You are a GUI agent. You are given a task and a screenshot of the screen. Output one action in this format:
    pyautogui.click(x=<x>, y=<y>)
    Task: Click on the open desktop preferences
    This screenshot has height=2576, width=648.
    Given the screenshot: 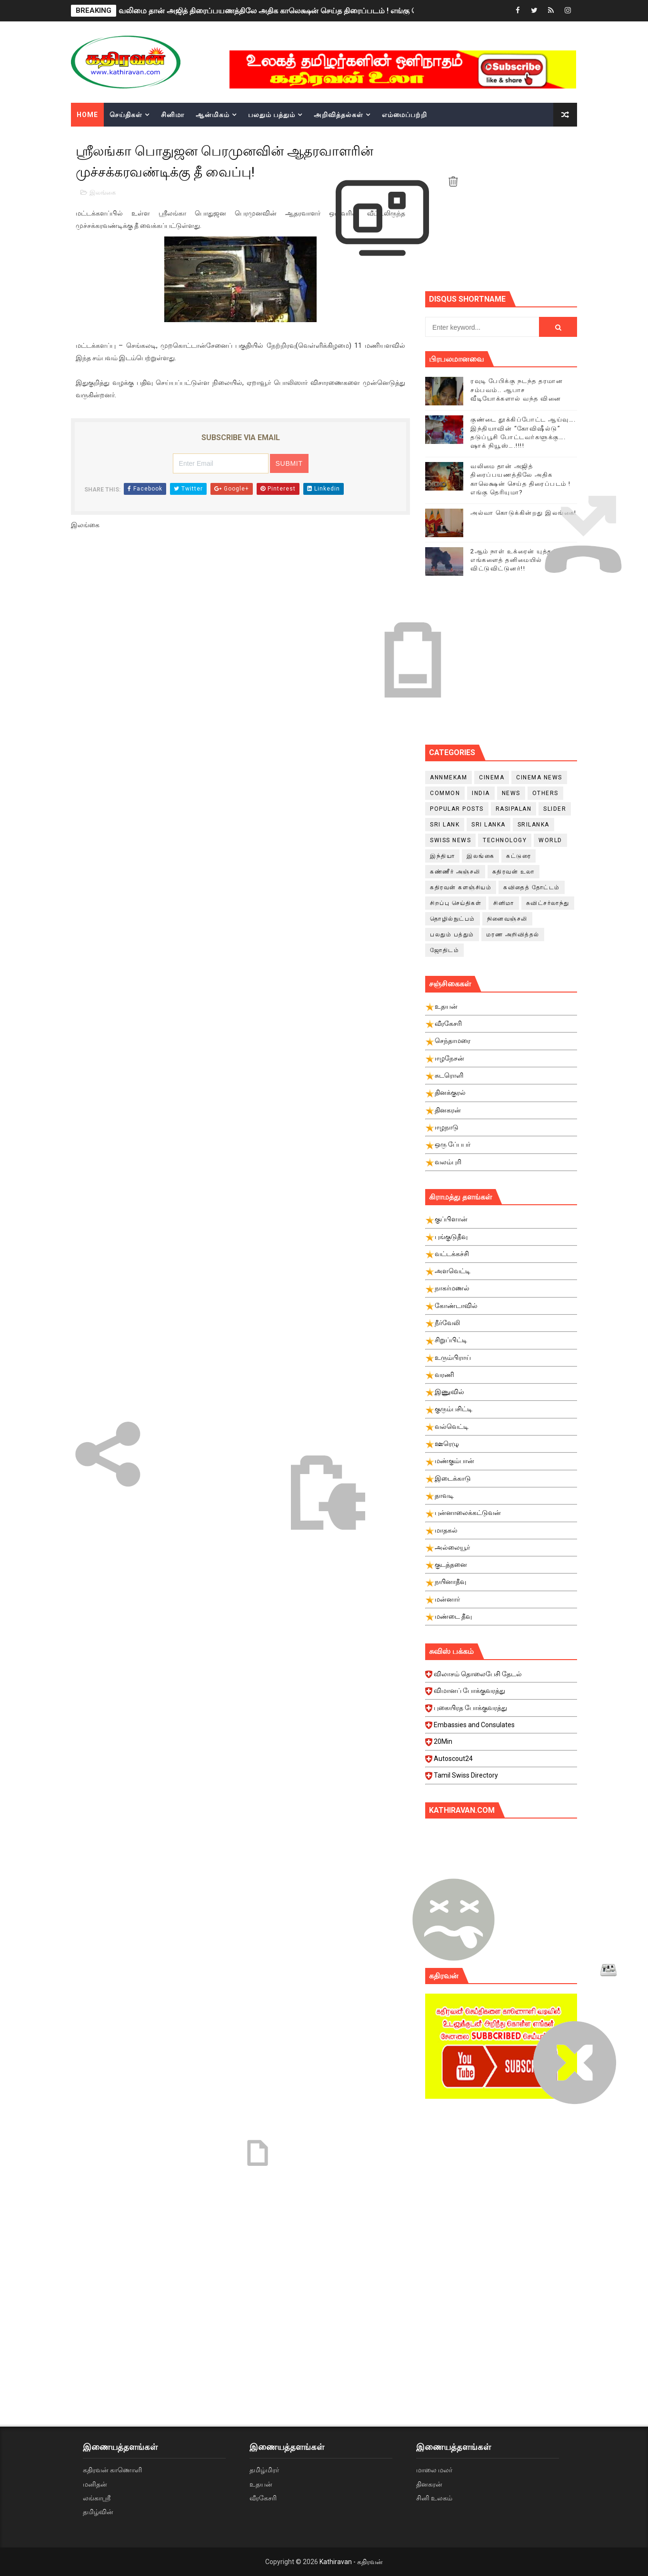 What is the action you would take?
    pyautogui.click(x=608, y=1970)
    